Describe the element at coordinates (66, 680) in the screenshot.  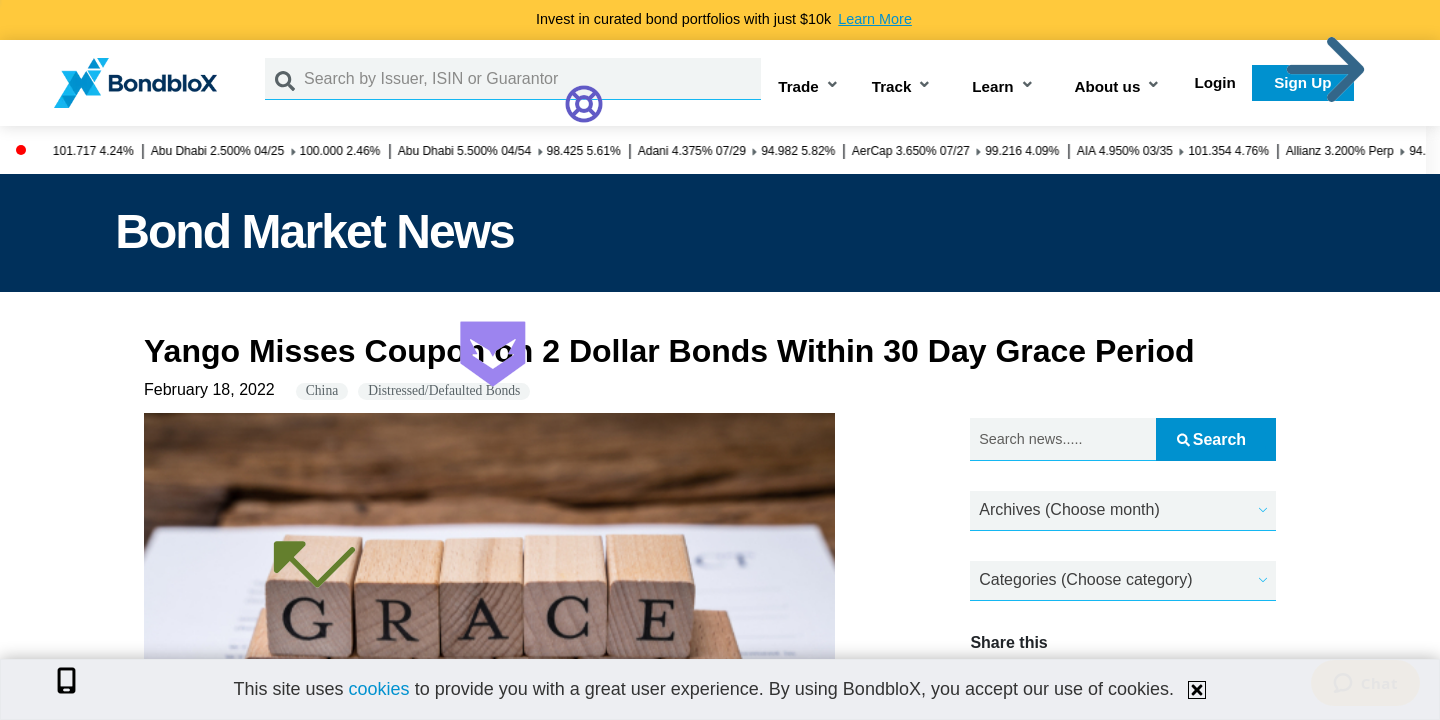
I see `switch to mobile view` at that location.